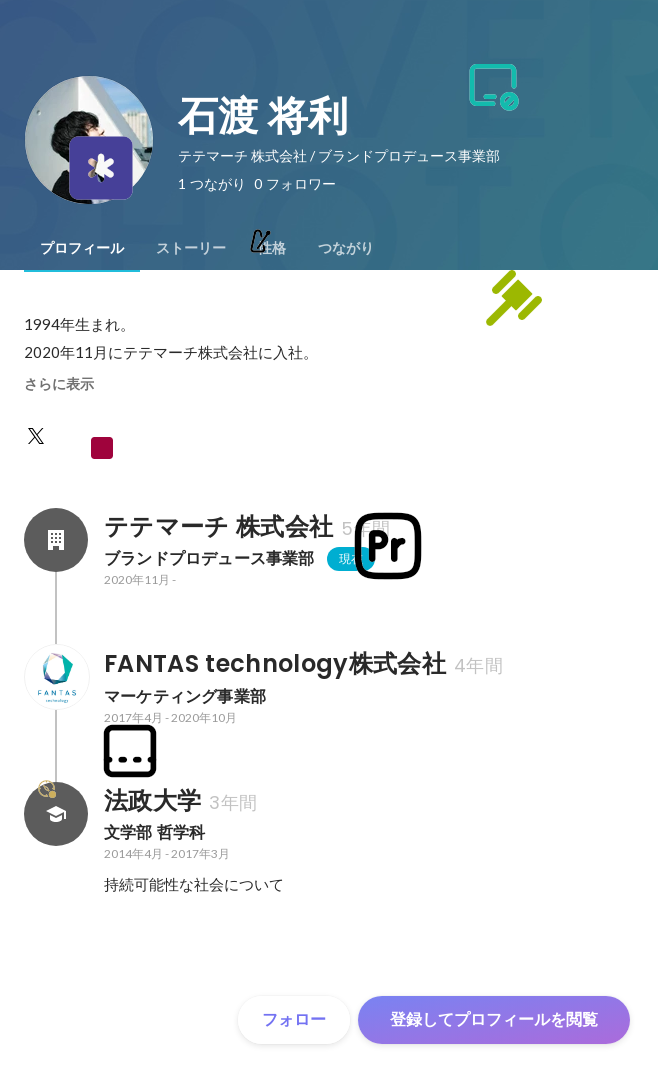 This screenshot has width=658, height=1066. Describe the element at coordinates (102, 448) in the screenshot. I see `stop or halt media playback` at that location.